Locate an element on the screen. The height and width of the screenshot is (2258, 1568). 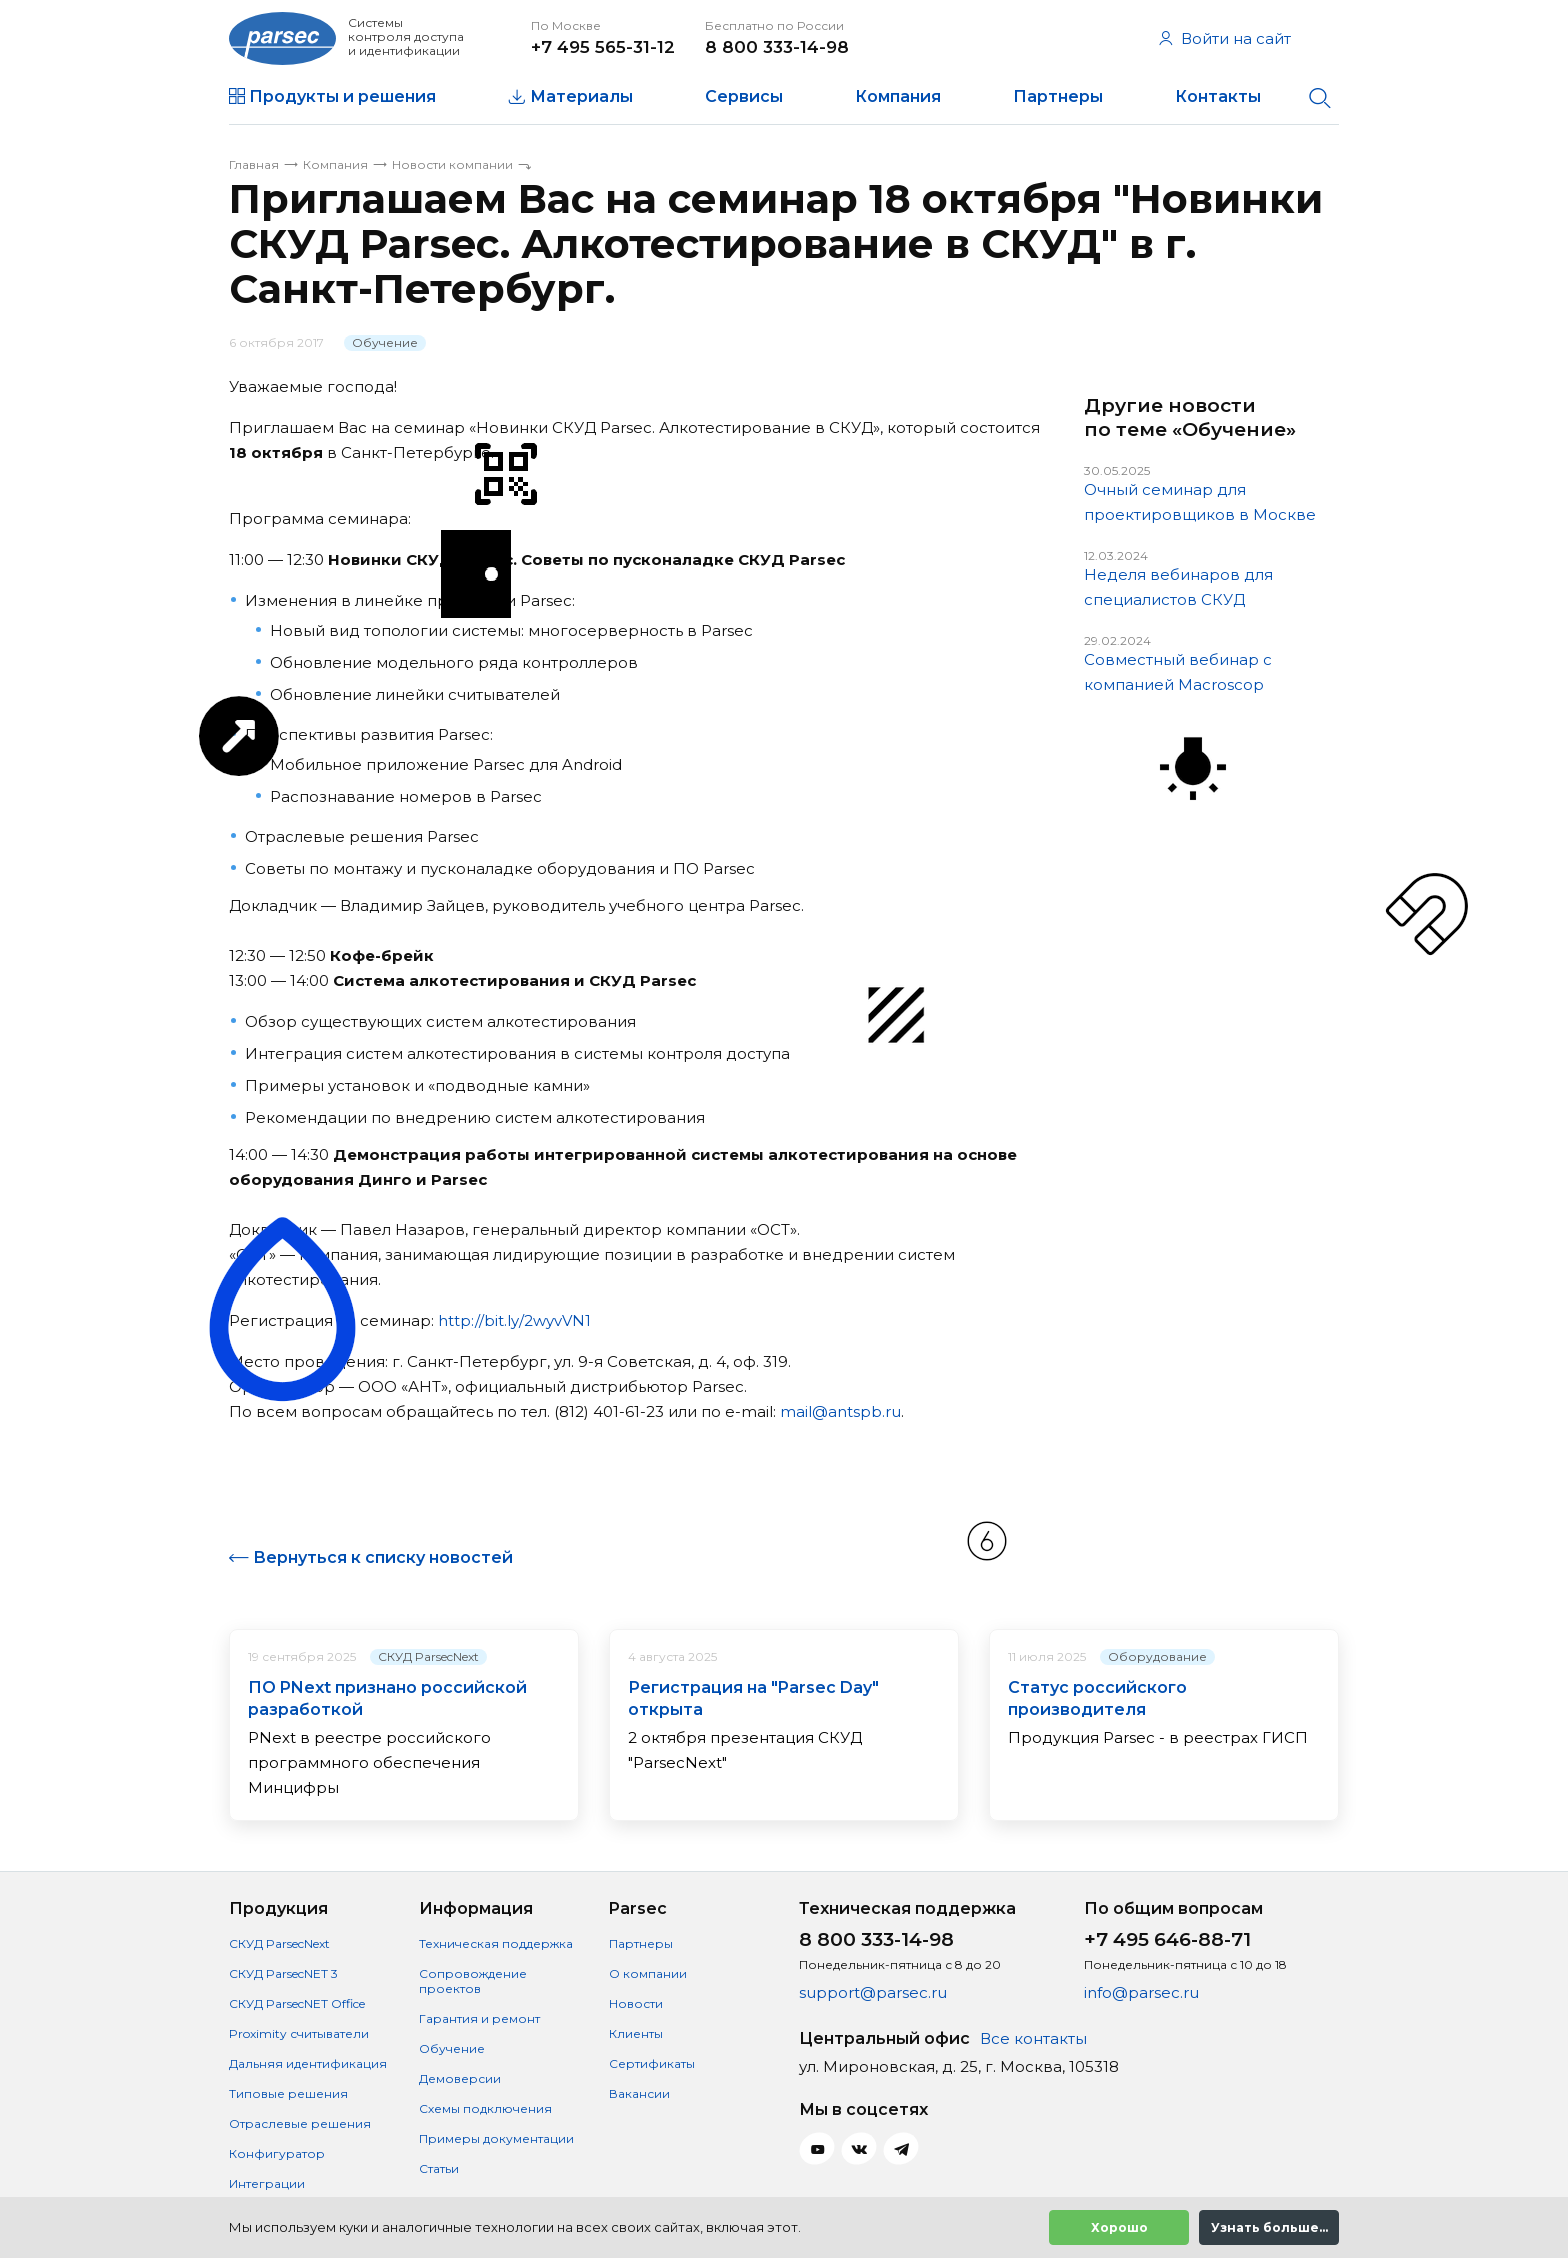
attract or pull related items together is located at coordinates (1428, 912).